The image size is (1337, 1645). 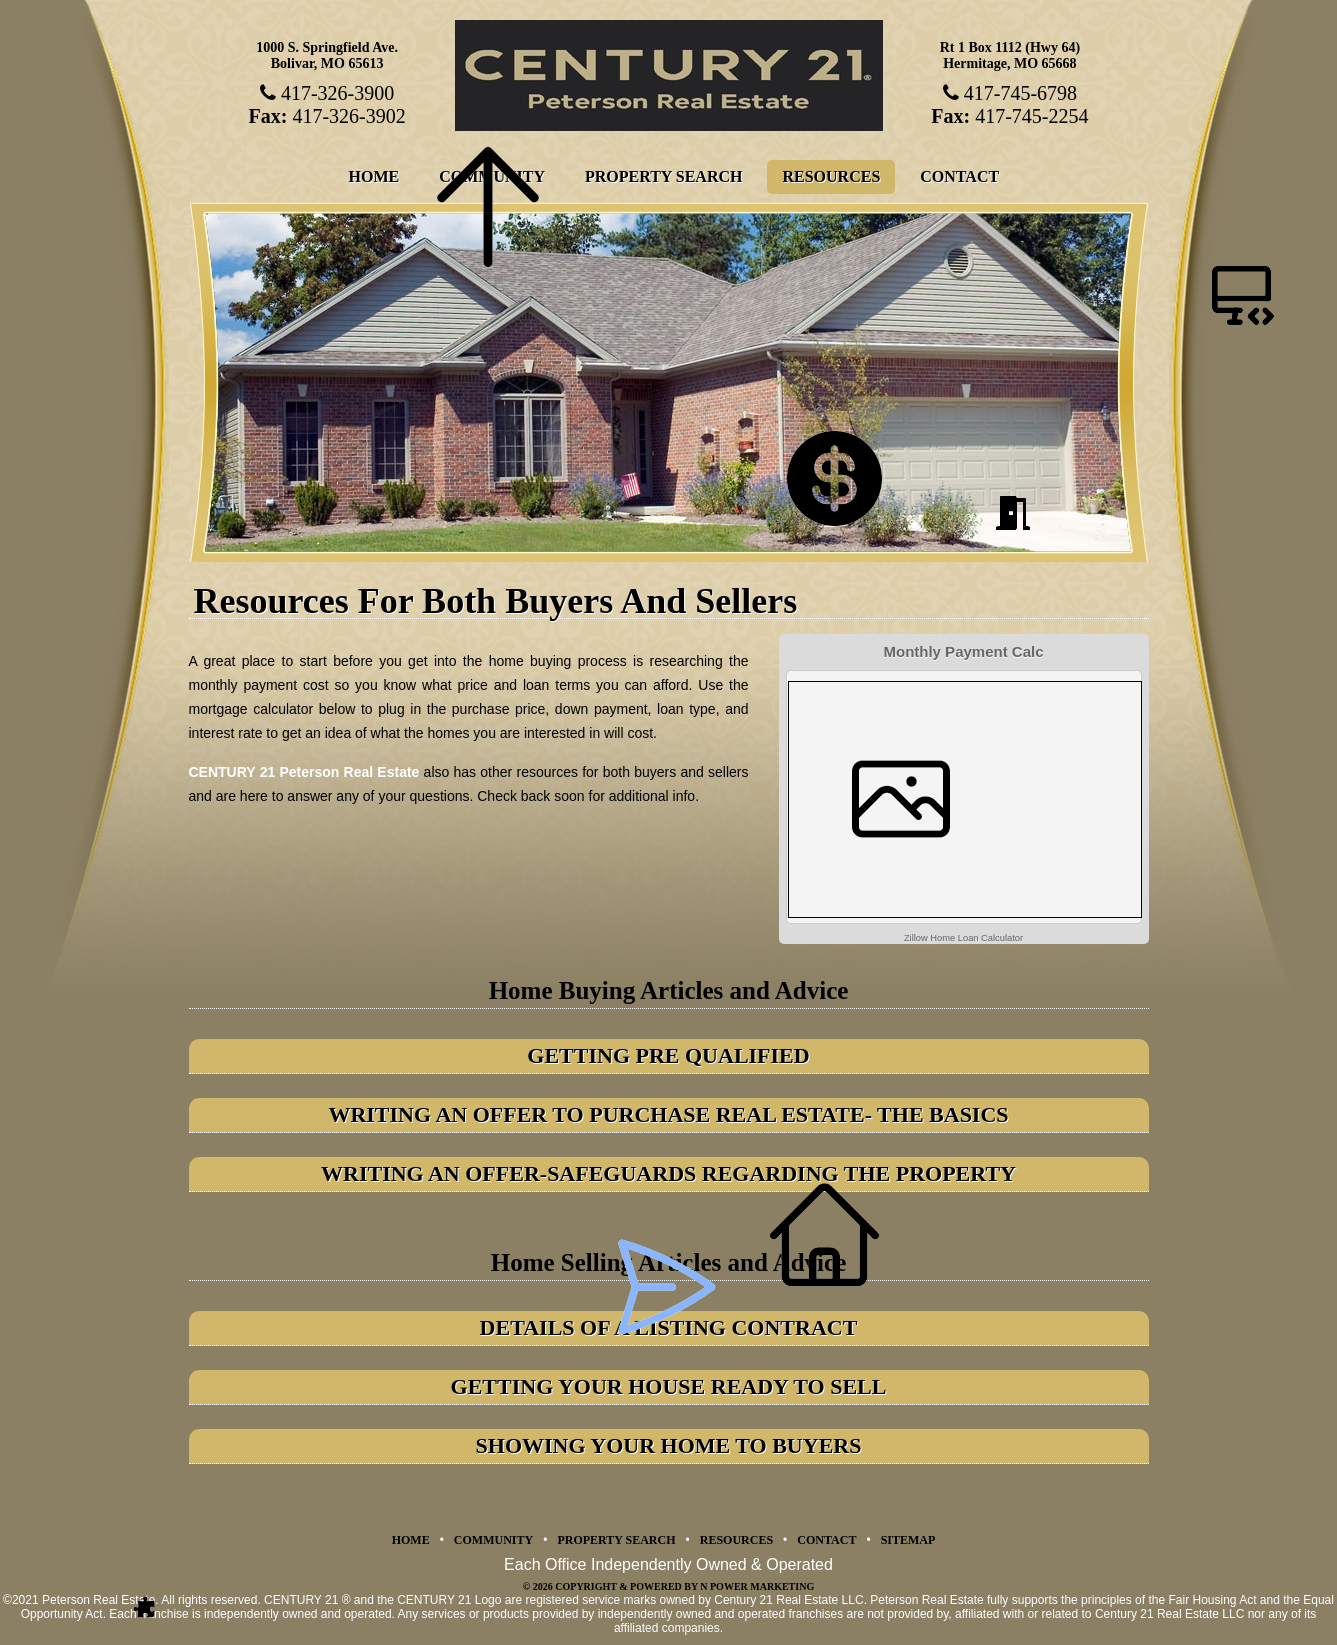 What do you see at coordinates (1013, 513) in the screenshot?
I see `enter or access a meeting room` at bounding box center [1013, 513].